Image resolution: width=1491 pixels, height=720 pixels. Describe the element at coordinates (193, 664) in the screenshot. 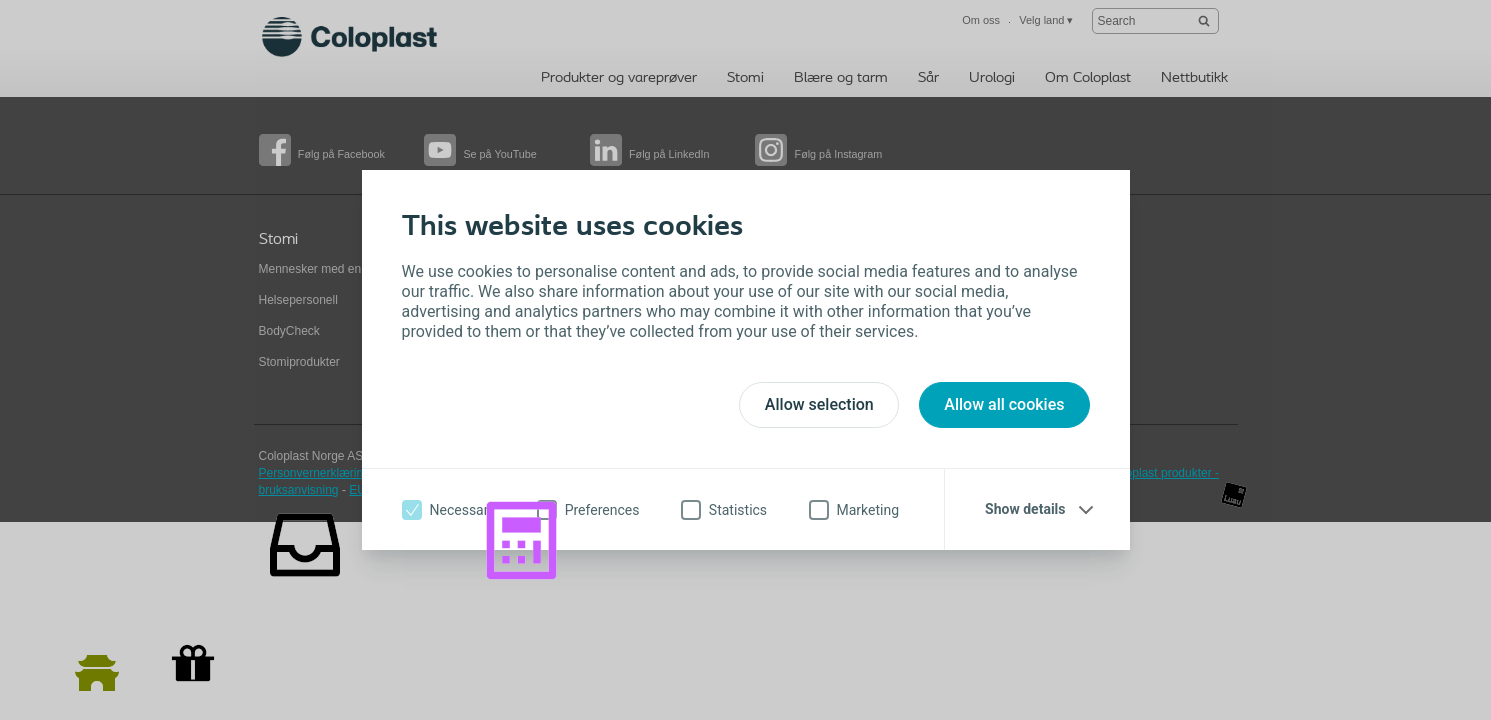

I see `view or redeem a gift` at that location.